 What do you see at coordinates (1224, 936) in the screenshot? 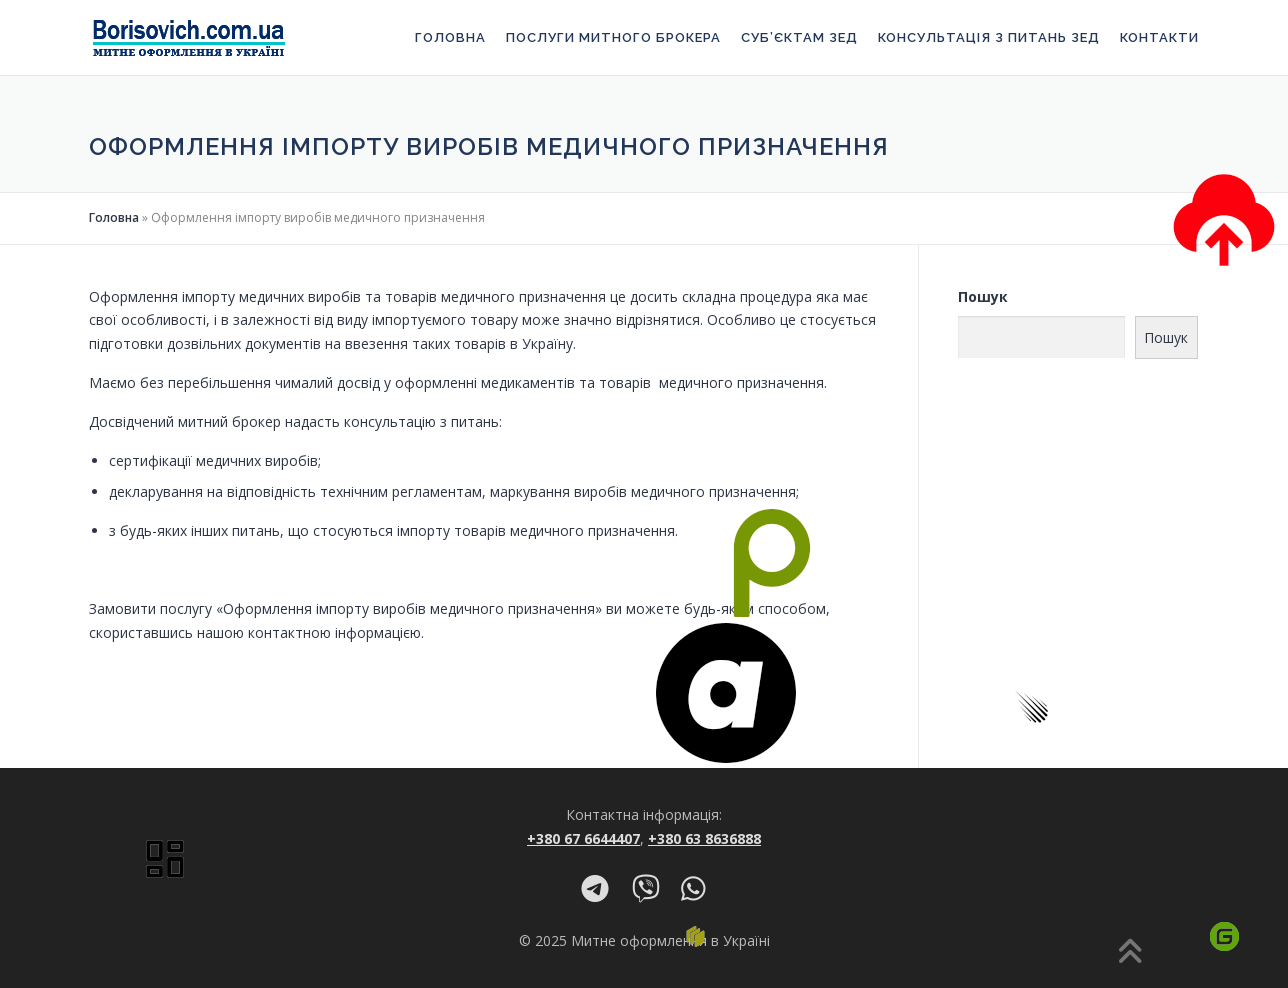
I see `open gitee repository` at bounding box center [1224, 936].